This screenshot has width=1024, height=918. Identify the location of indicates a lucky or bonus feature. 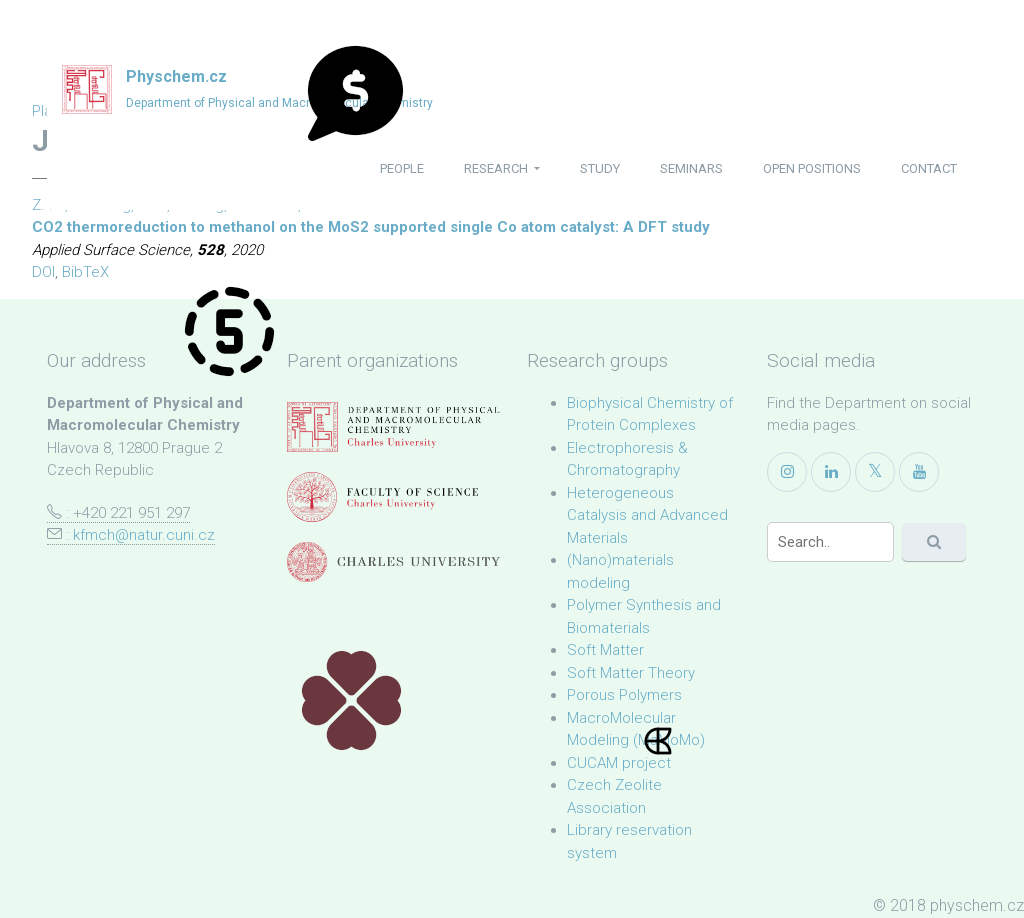
(351, 700).